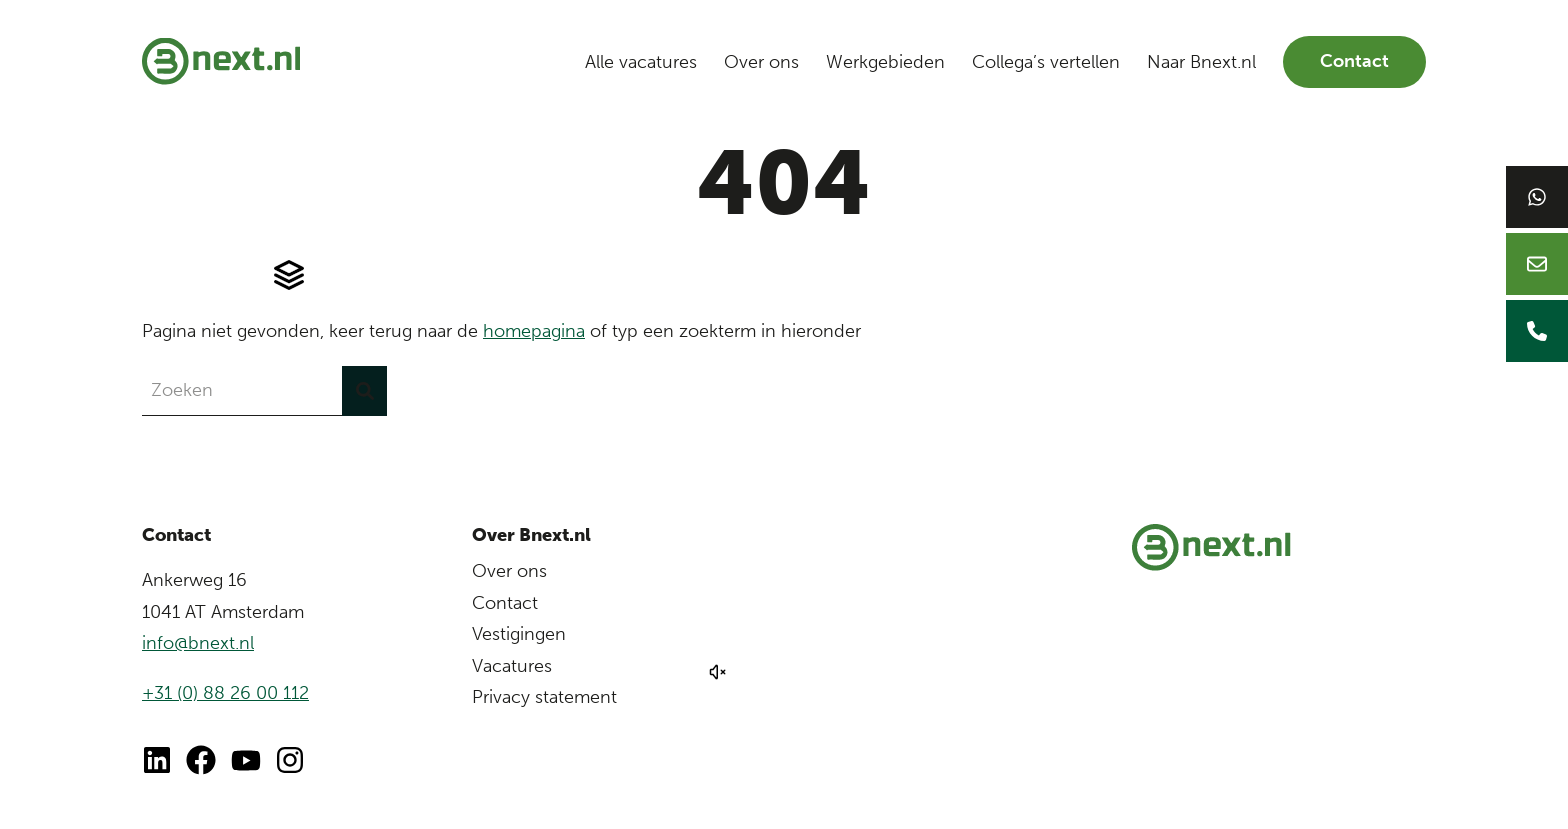  I want to click on mute audio or sound, so click(718, 672).